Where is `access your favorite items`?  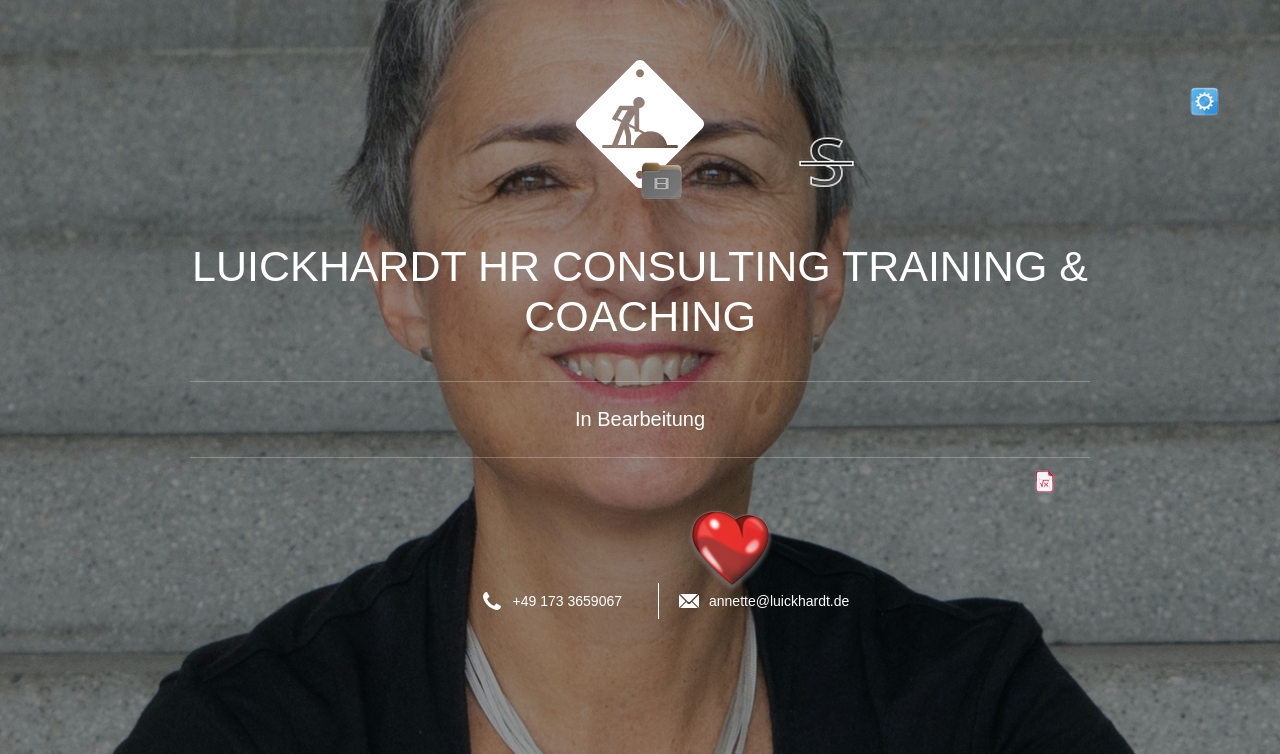 access your favorite items is located at coordinates (734, 550).